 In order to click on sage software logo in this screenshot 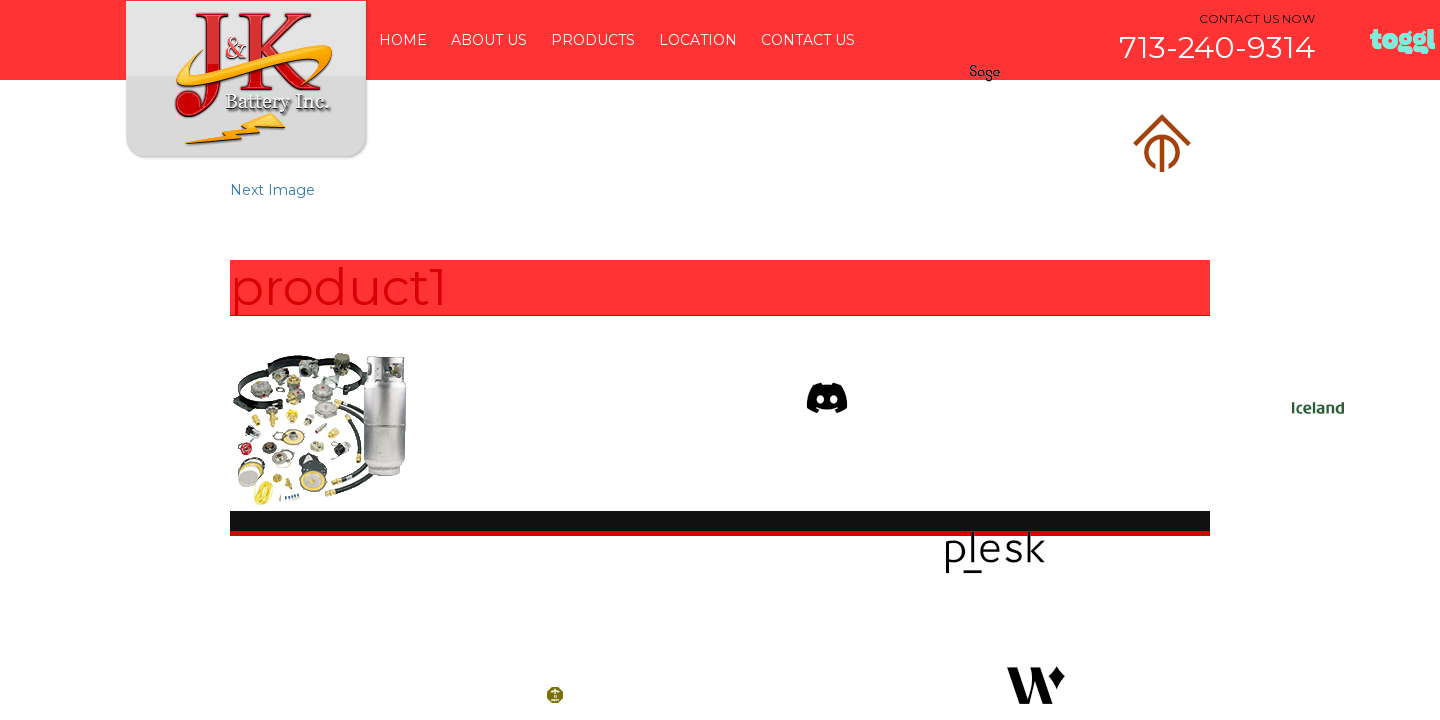, I will do `click(985, 73)`.